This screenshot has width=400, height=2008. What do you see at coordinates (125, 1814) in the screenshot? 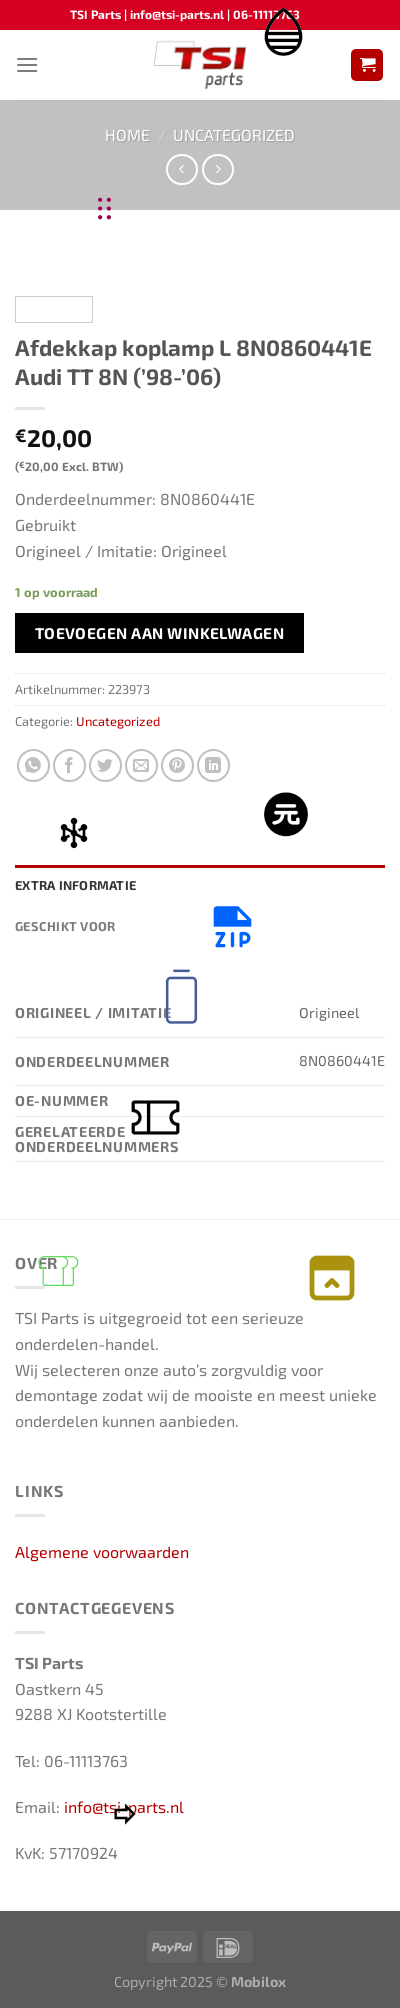
I see `forward an email or message` at bounding box center [125, 1814].